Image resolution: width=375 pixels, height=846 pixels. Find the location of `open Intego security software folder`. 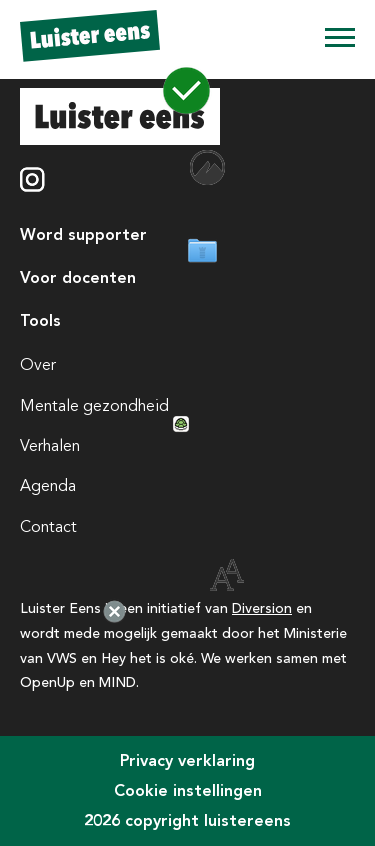

open Intego security software folder is located at coordinates (202, 250).